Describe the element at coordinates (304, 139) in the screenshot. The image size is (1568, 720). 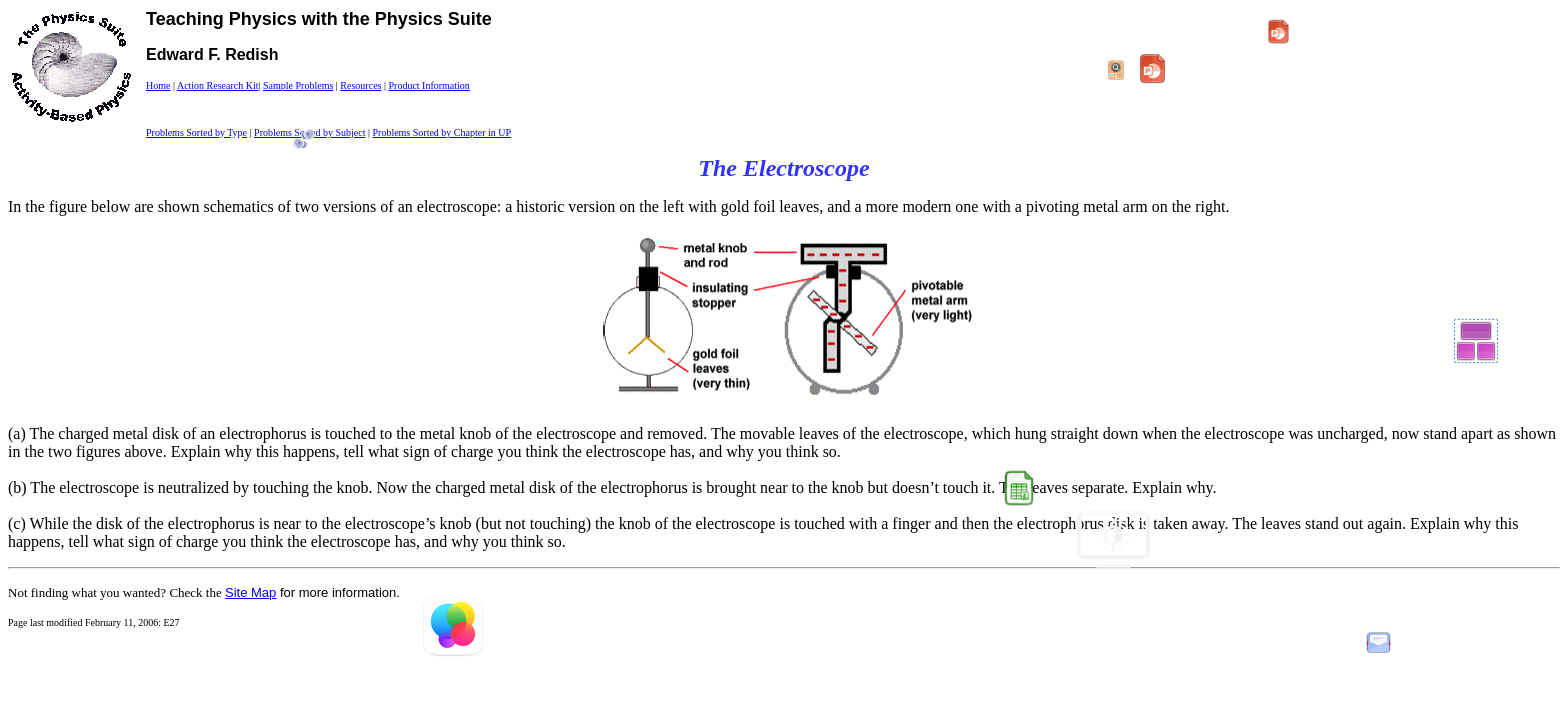
I see `connect Beats earbuds via bluetooth` at that location.